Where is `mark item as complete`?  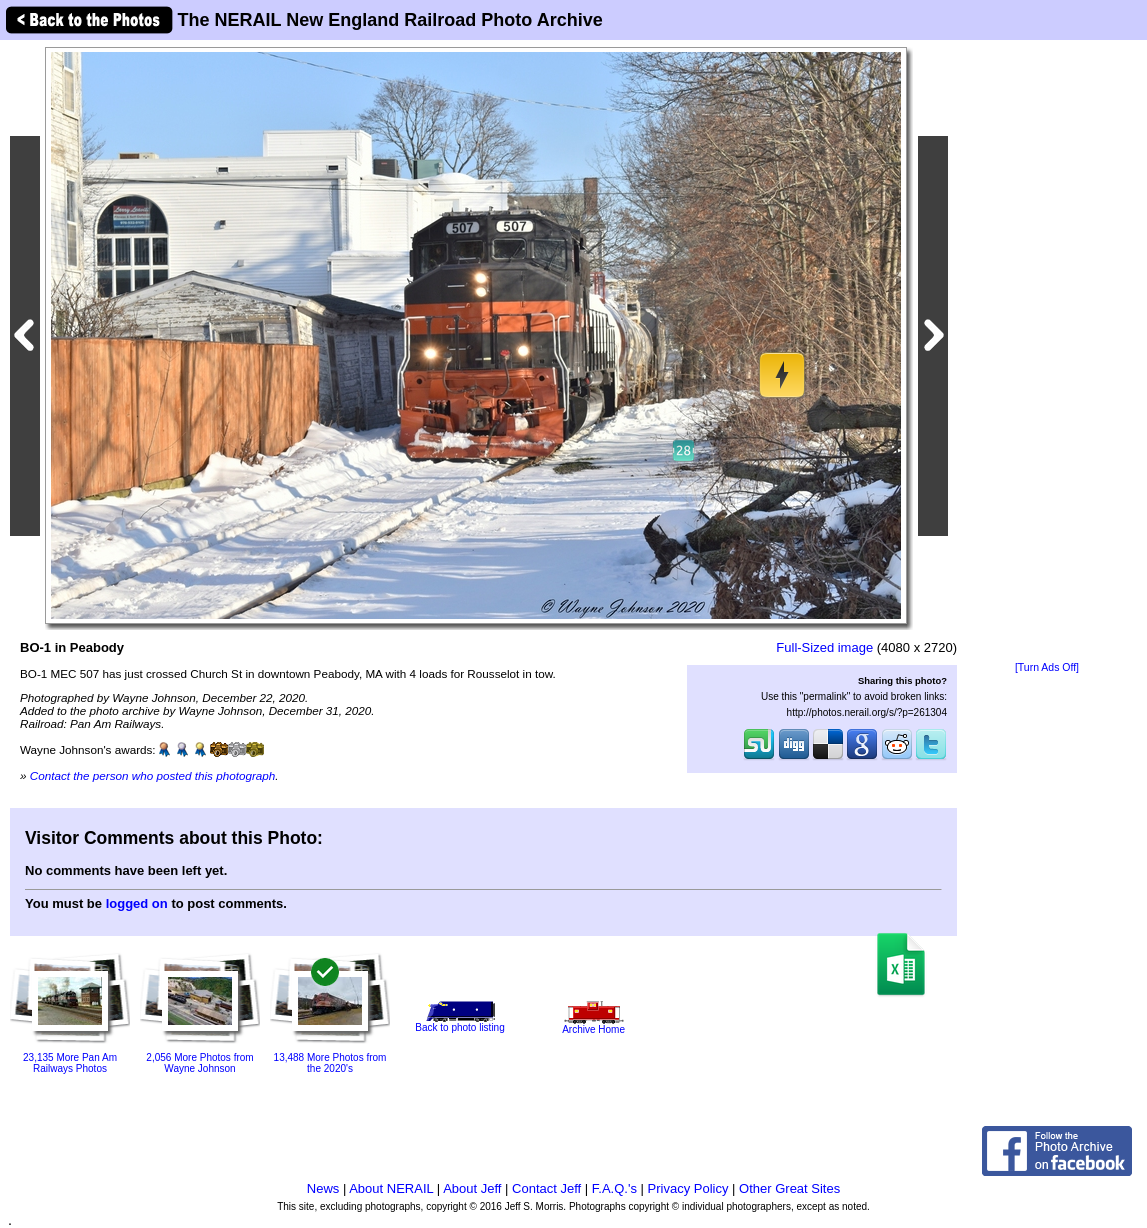
mark item as complete is located at coordinates (325, 972).